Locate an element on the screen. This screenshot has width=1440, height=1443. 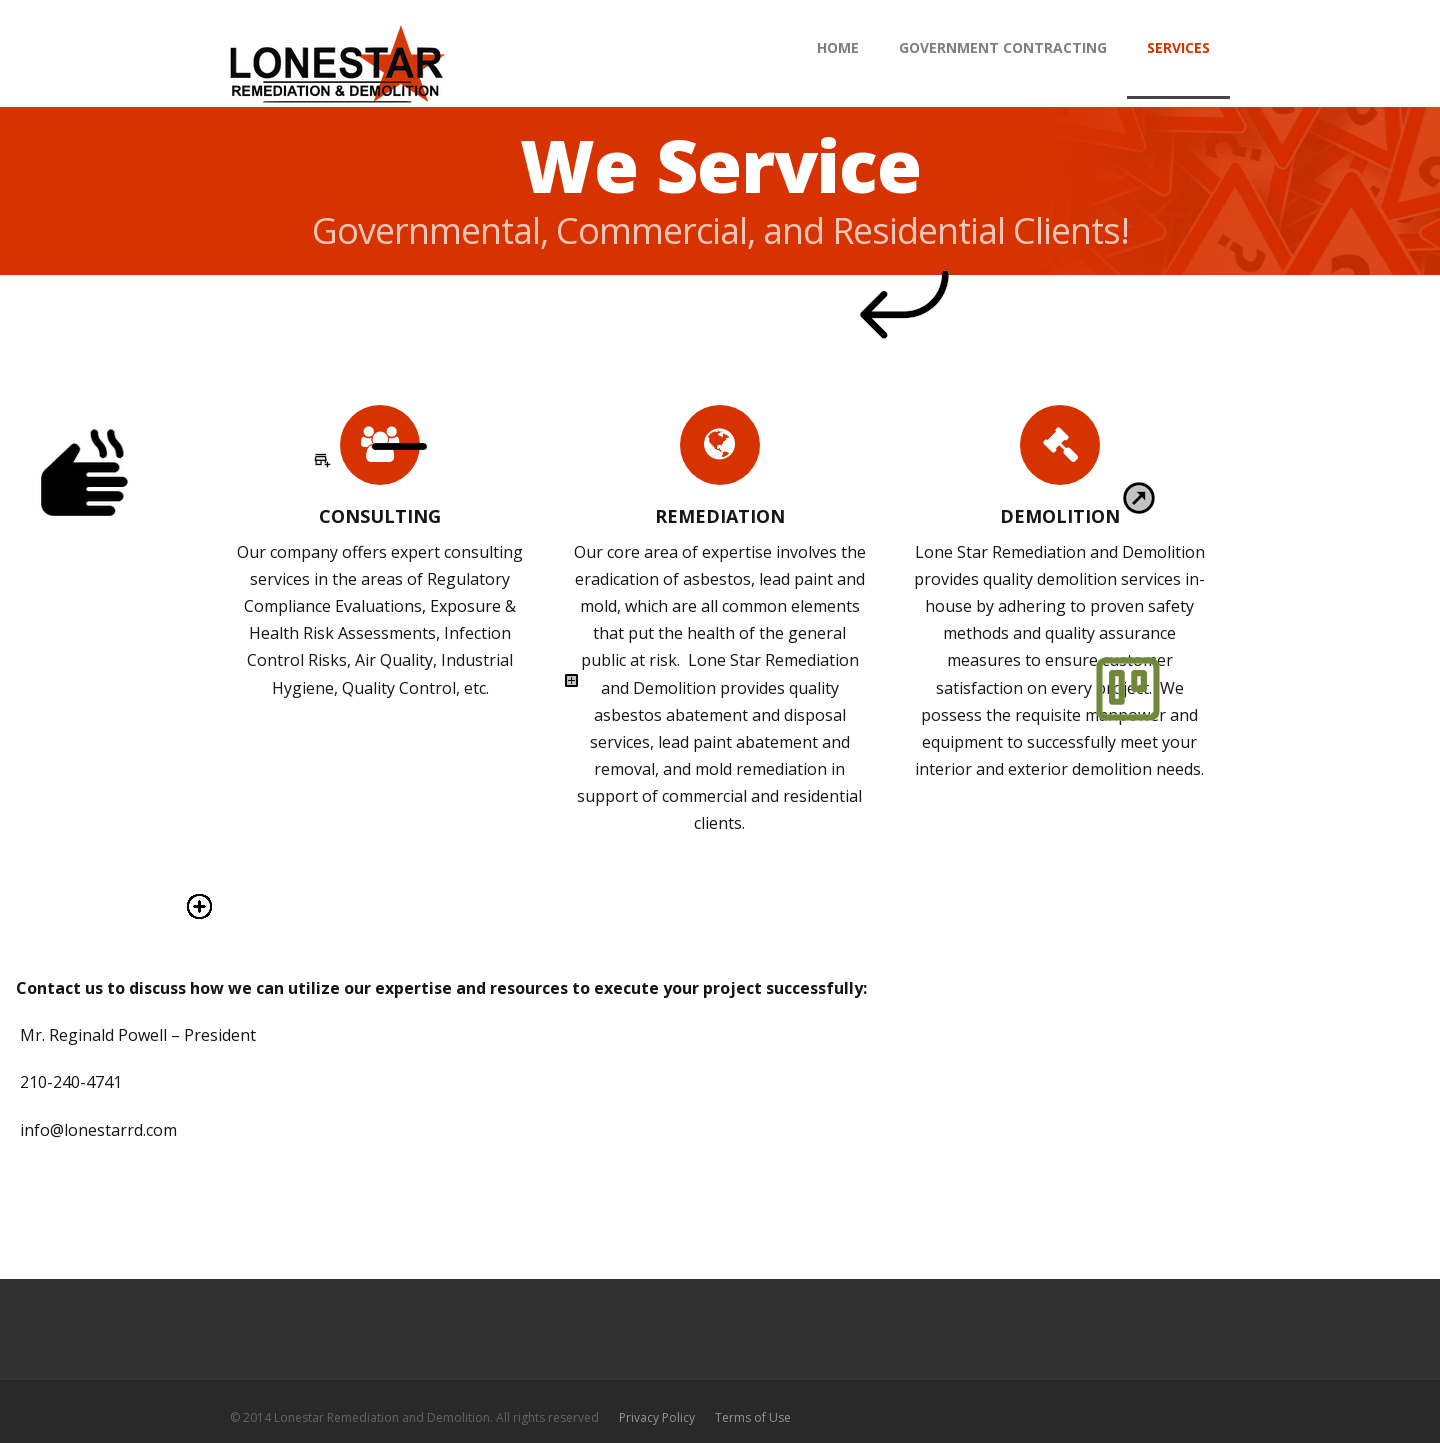
add a new item or content is located at coordinates (571, 680).